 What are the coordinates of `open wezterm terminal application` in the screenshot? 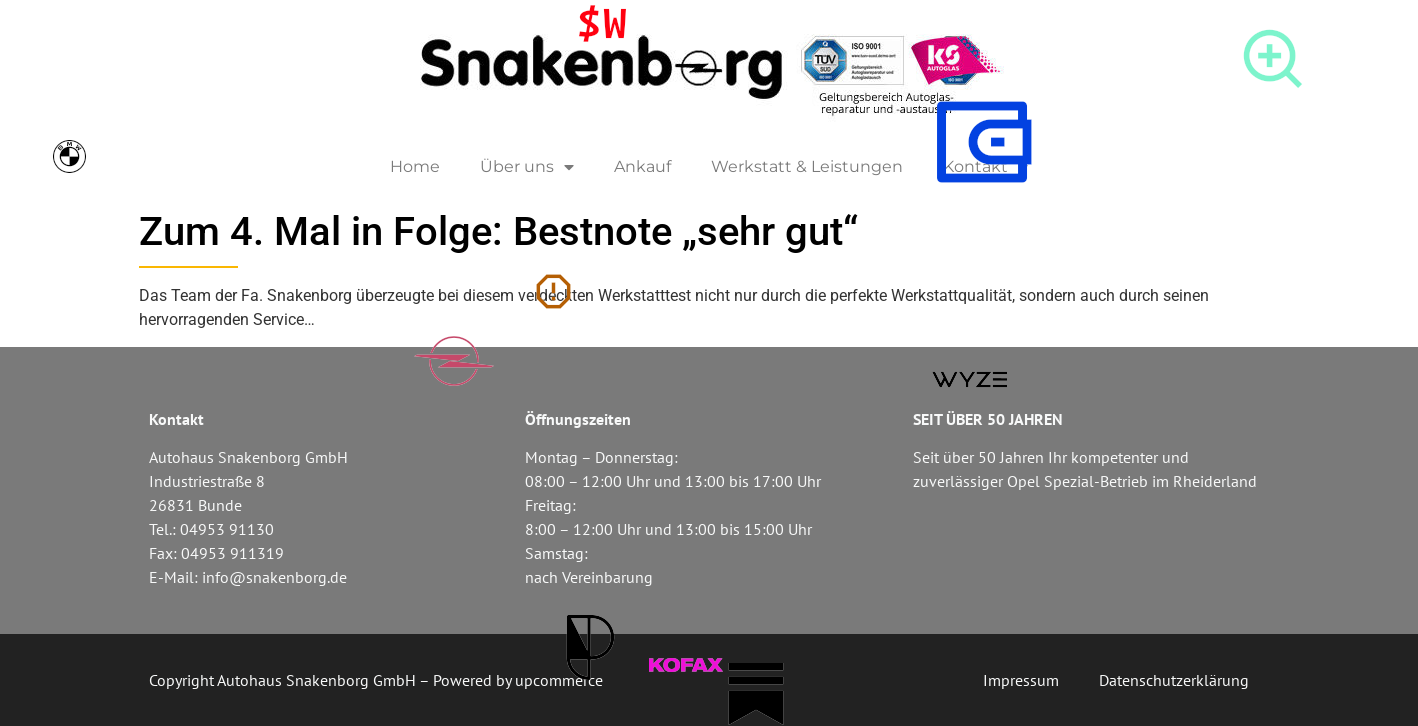 It's located at (602, 23).